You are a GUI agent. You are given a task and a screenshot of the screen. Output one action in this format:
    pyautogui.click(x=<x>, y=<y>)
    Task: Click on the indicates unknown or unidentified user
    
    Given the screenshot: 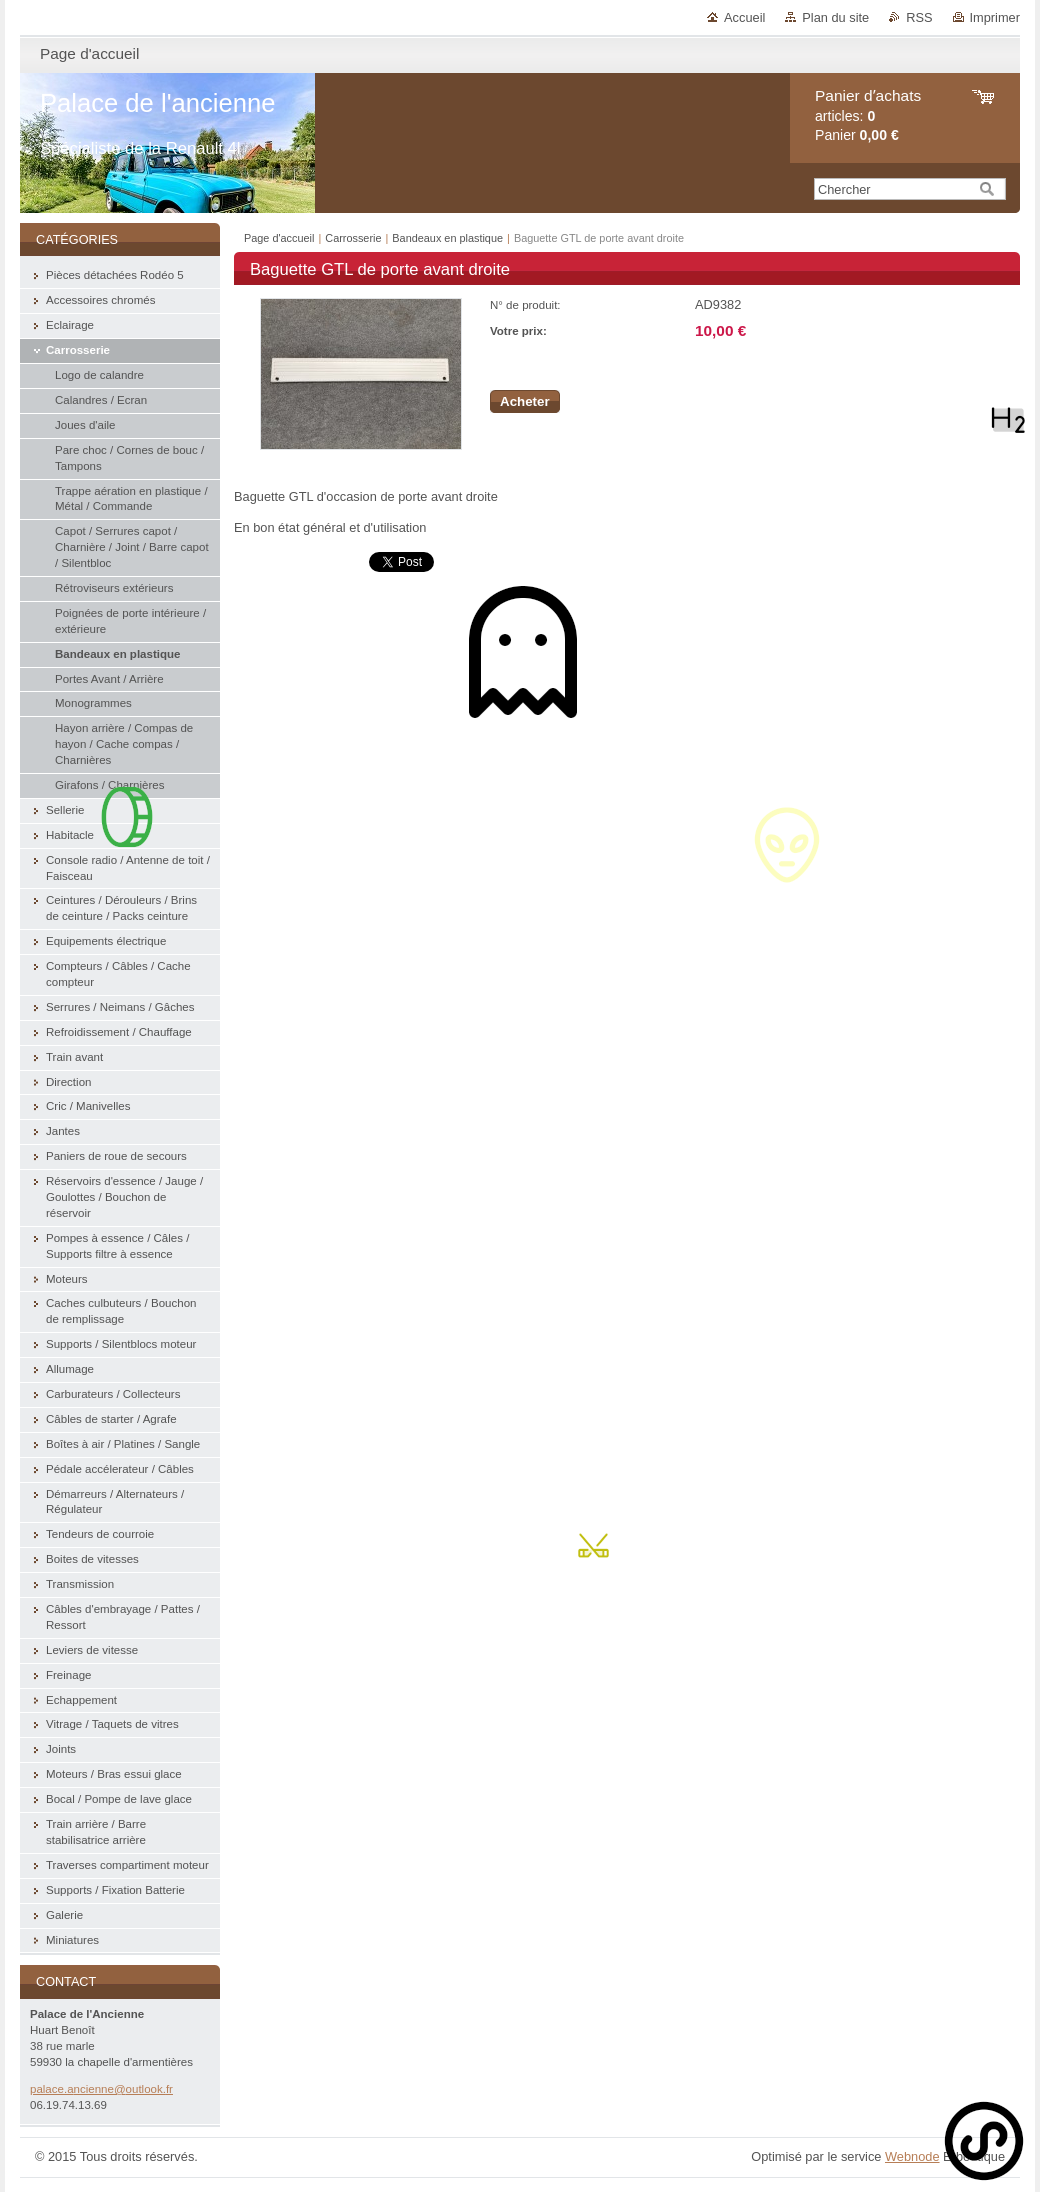 What is the action you would take?
    pyautogui.click(x=787, y=845)
    